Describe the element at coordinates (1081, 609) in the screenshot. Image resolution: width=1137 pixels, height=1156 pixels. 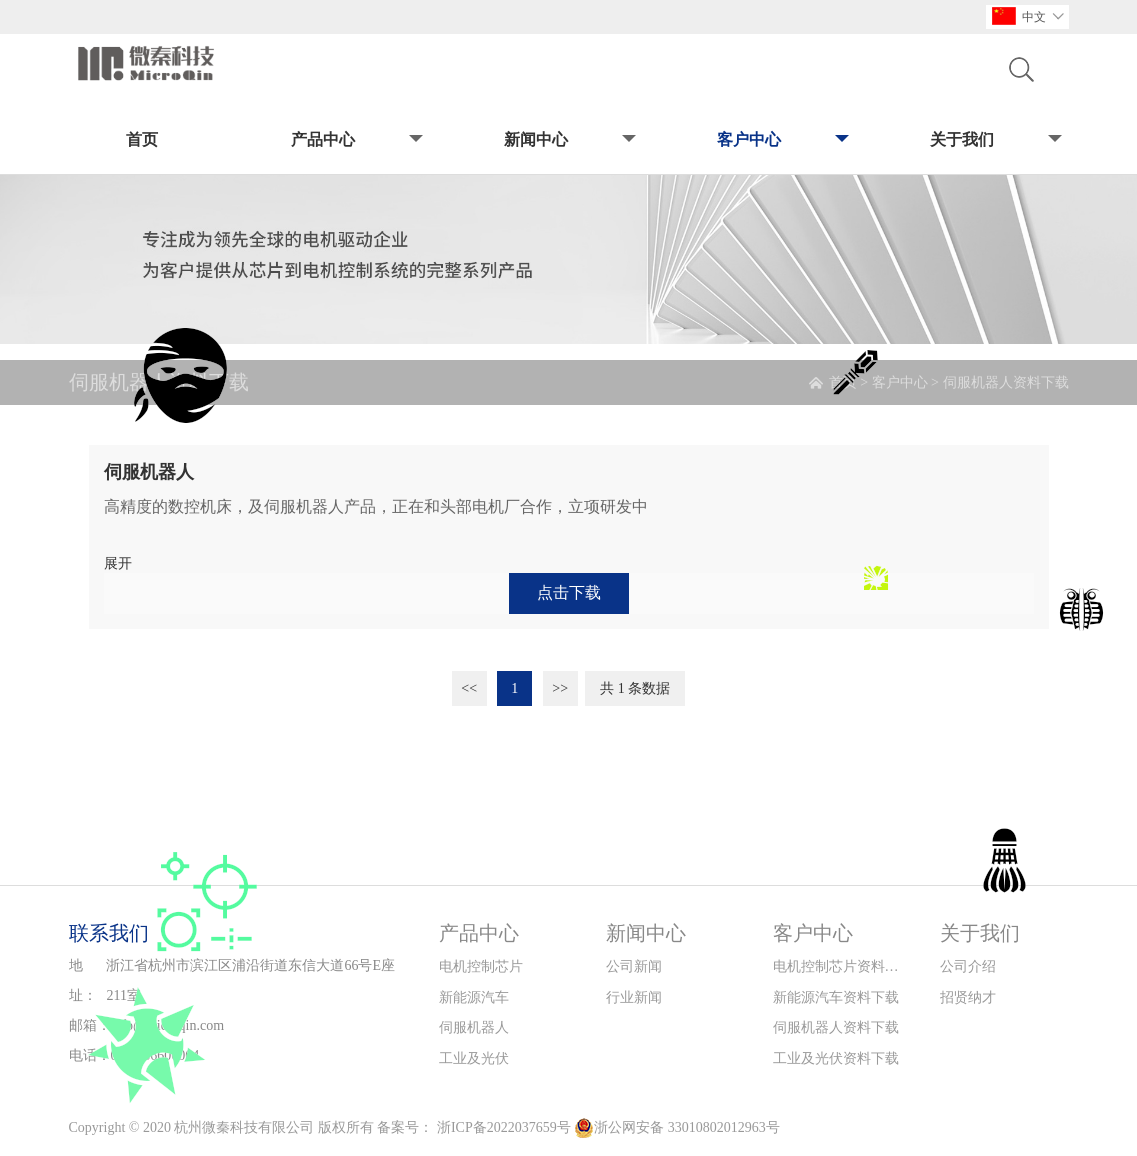
I see `decorative tribal or ethnic design element` at that location.